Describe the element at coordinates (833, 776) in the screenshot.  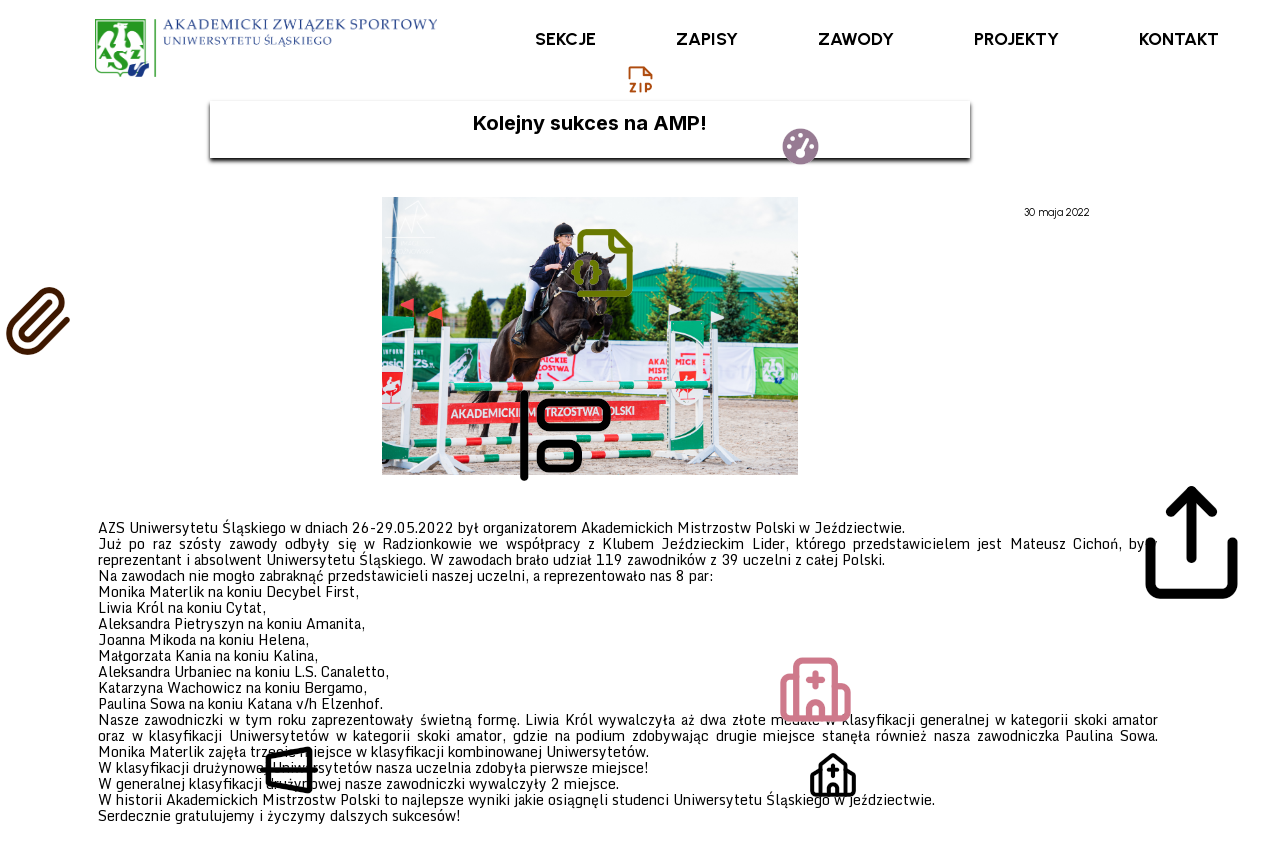
I see `view nearby churches or places of worship` at that location.